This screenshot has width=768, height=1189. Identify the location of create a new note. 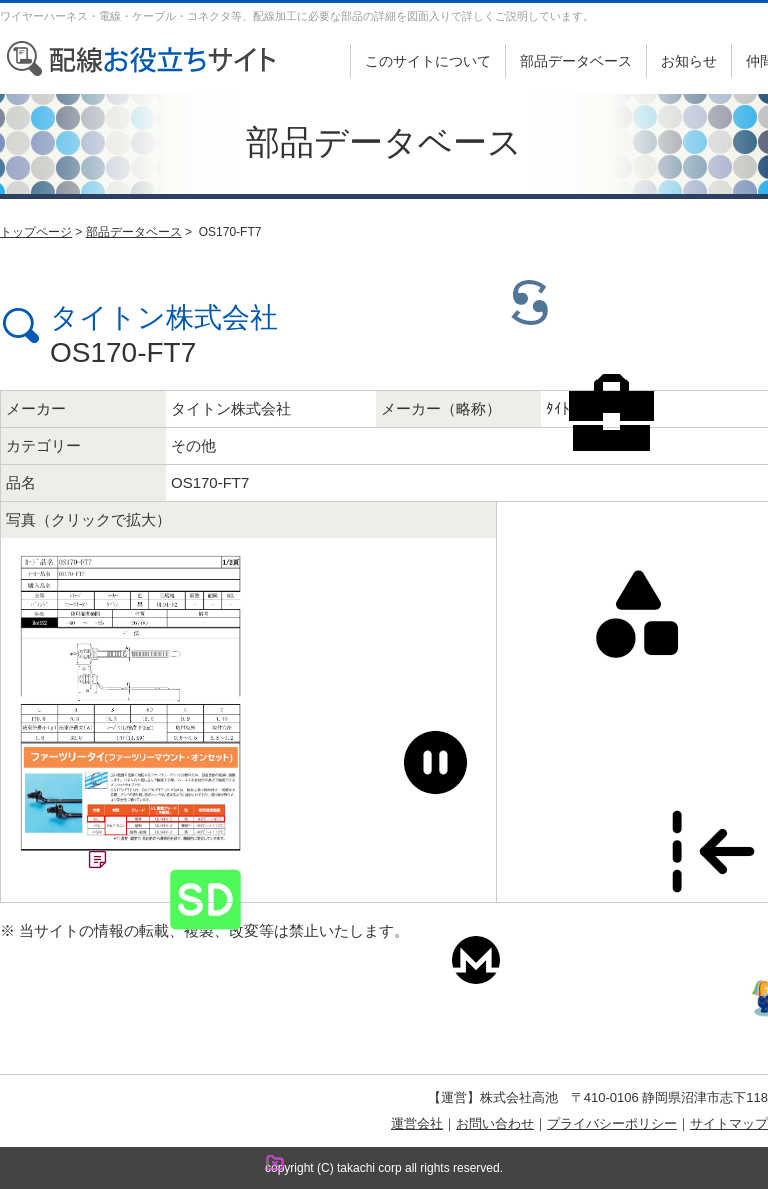
(97, 859).